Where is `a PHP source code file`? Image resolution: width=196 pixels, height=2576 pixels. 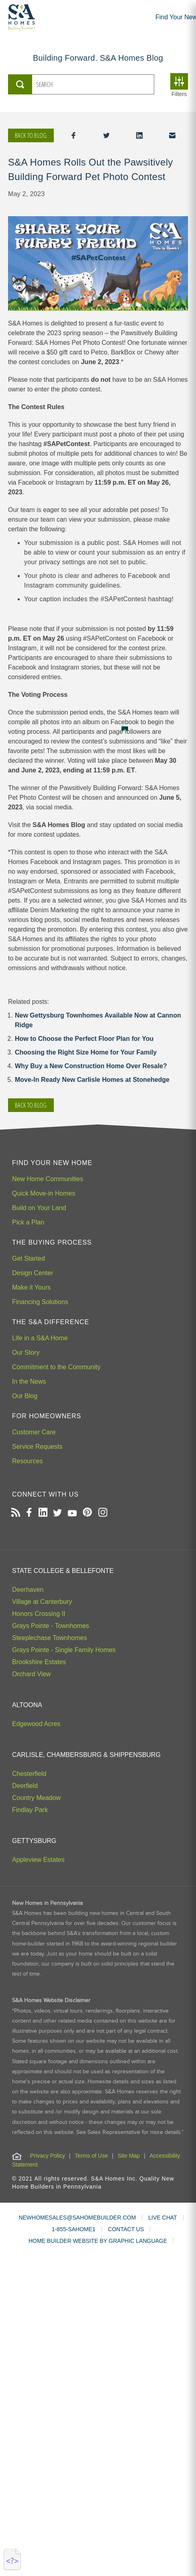 a PHP source code file is located at coordinates (12, 2559).